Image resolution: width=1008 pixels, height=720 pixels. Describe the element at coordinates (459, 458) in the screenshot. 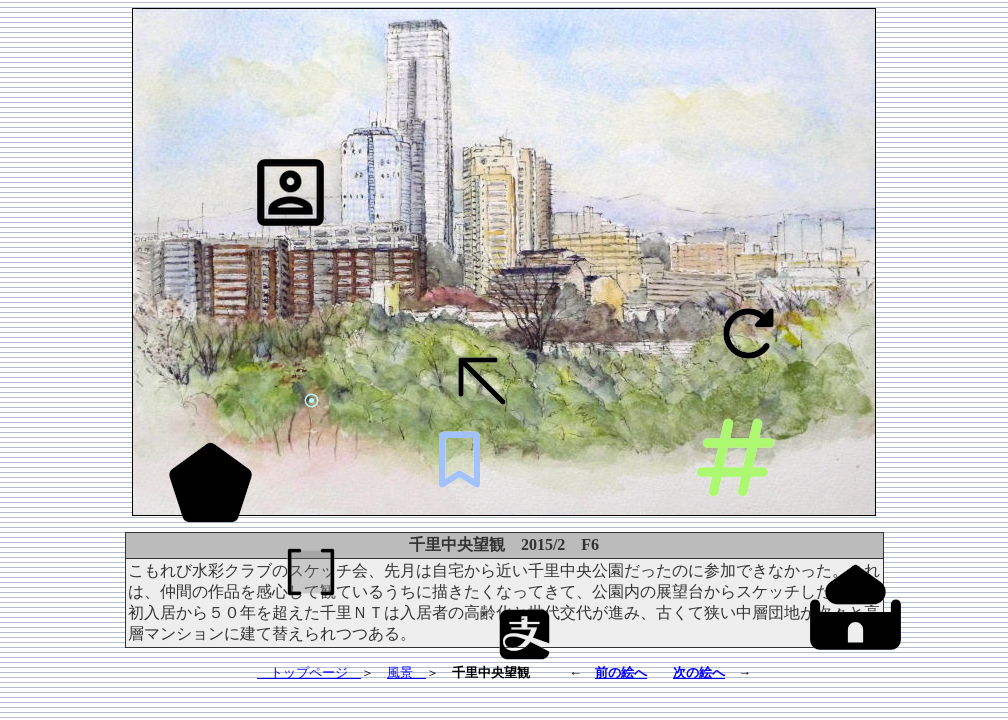

I see `bookmark this item` at that location.